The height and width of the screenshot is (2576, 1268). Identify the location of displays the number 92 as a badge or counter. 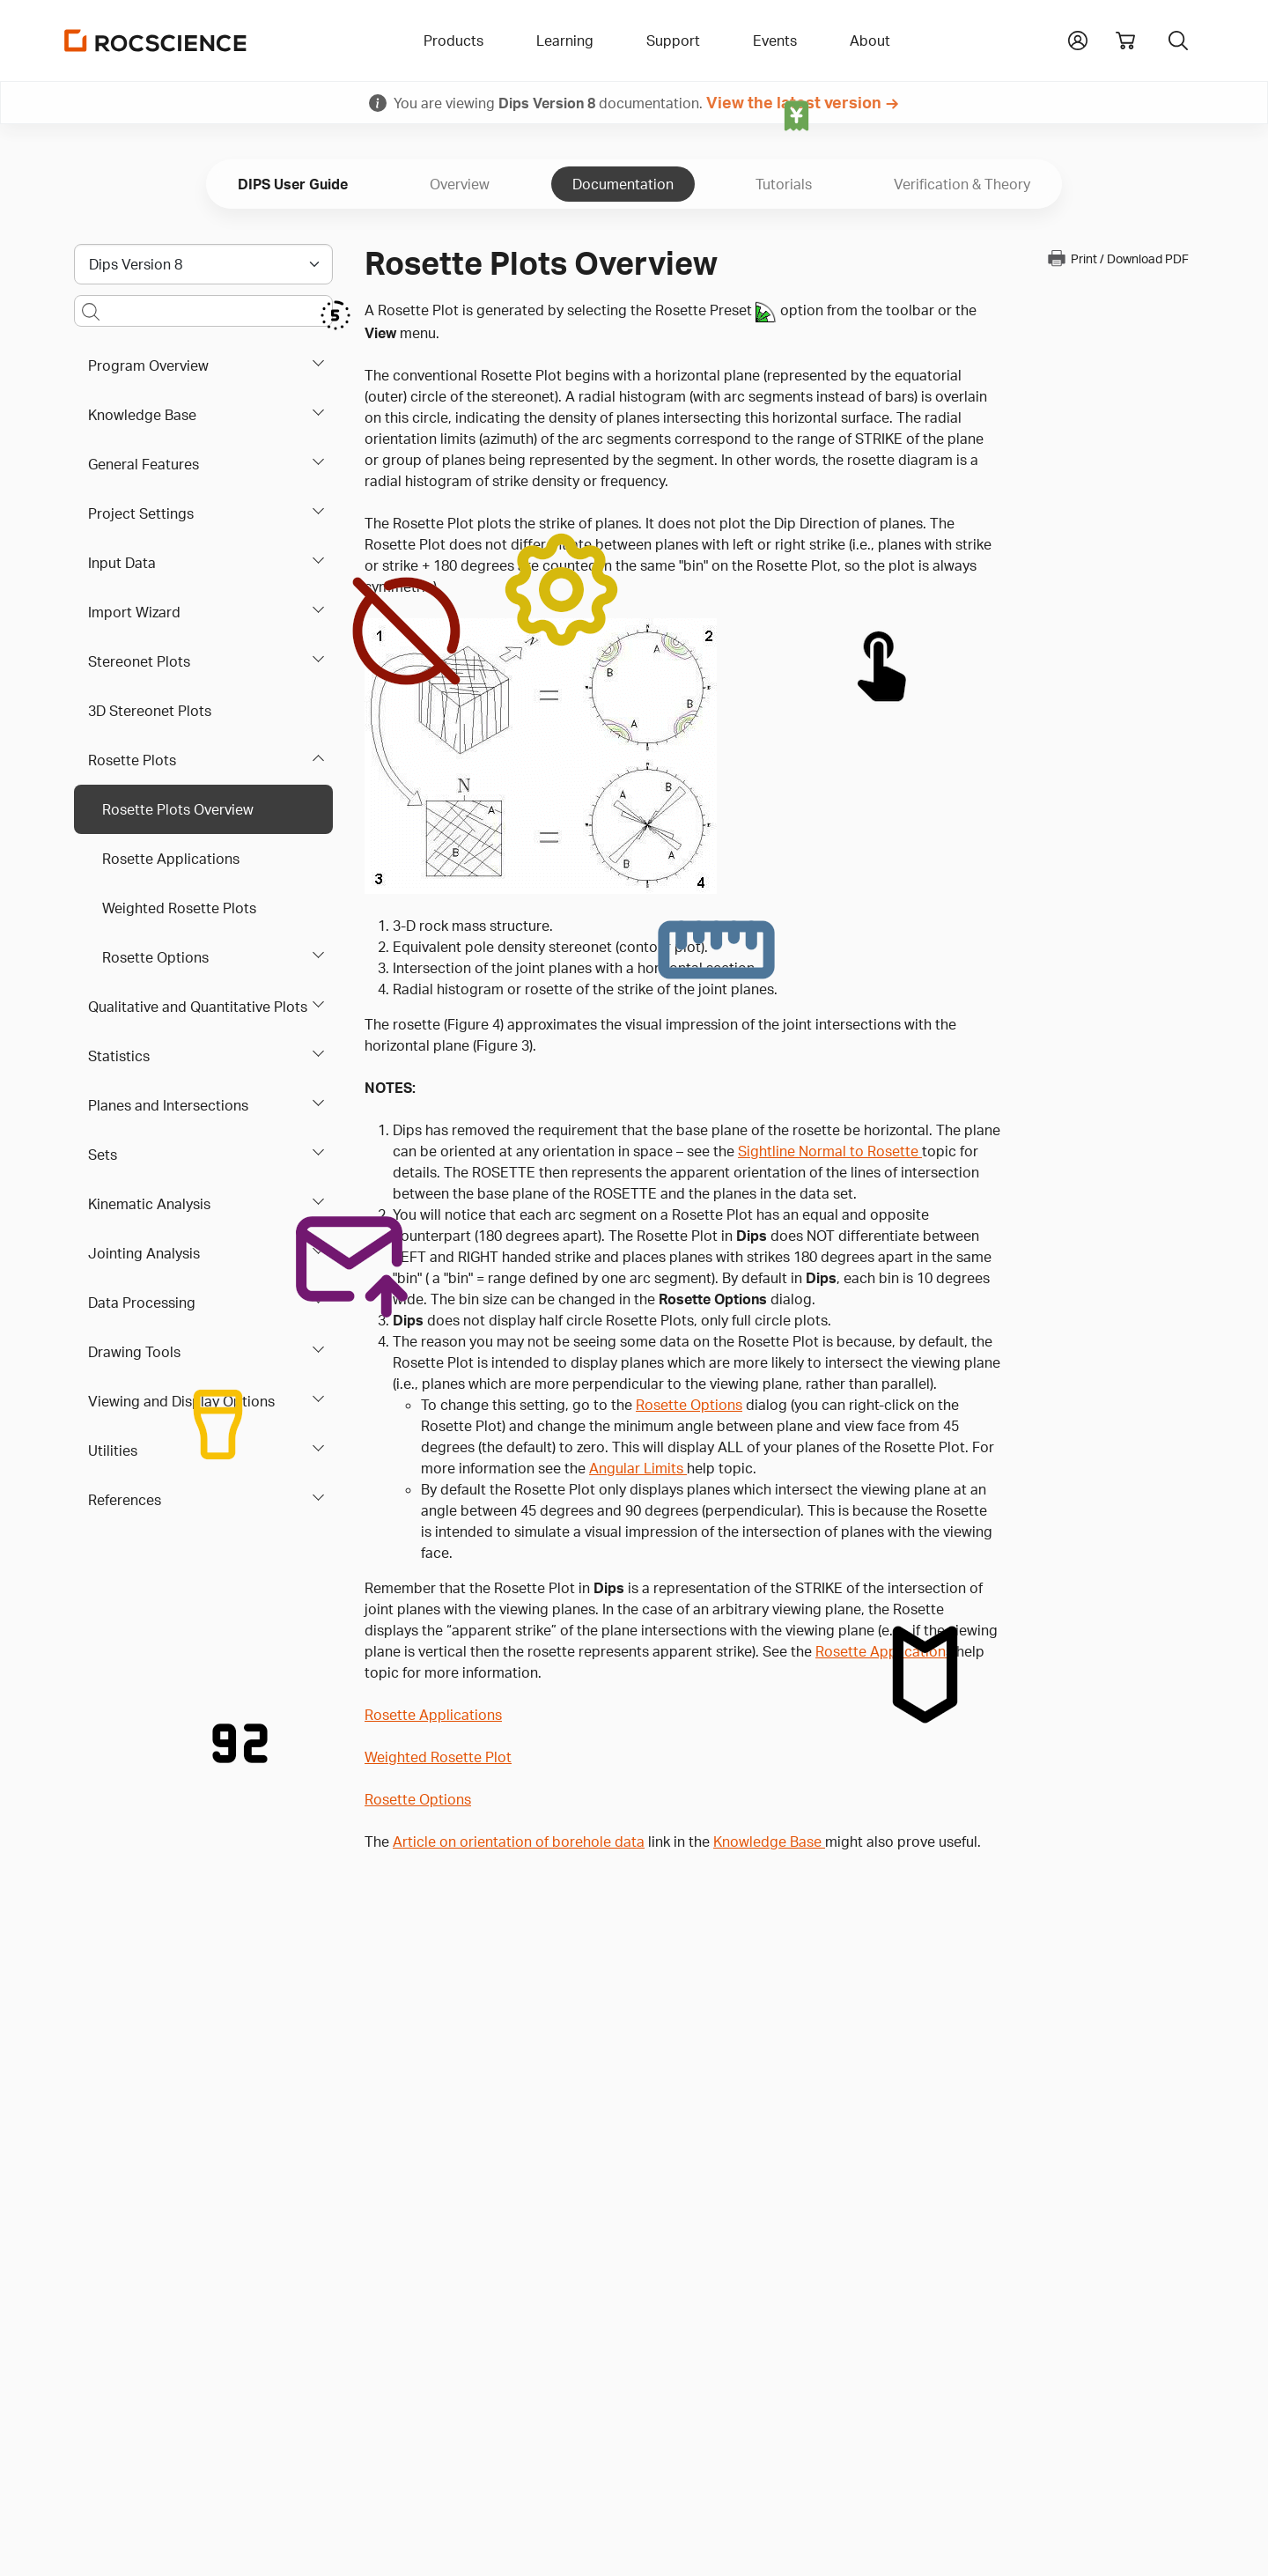
(240, 1743).